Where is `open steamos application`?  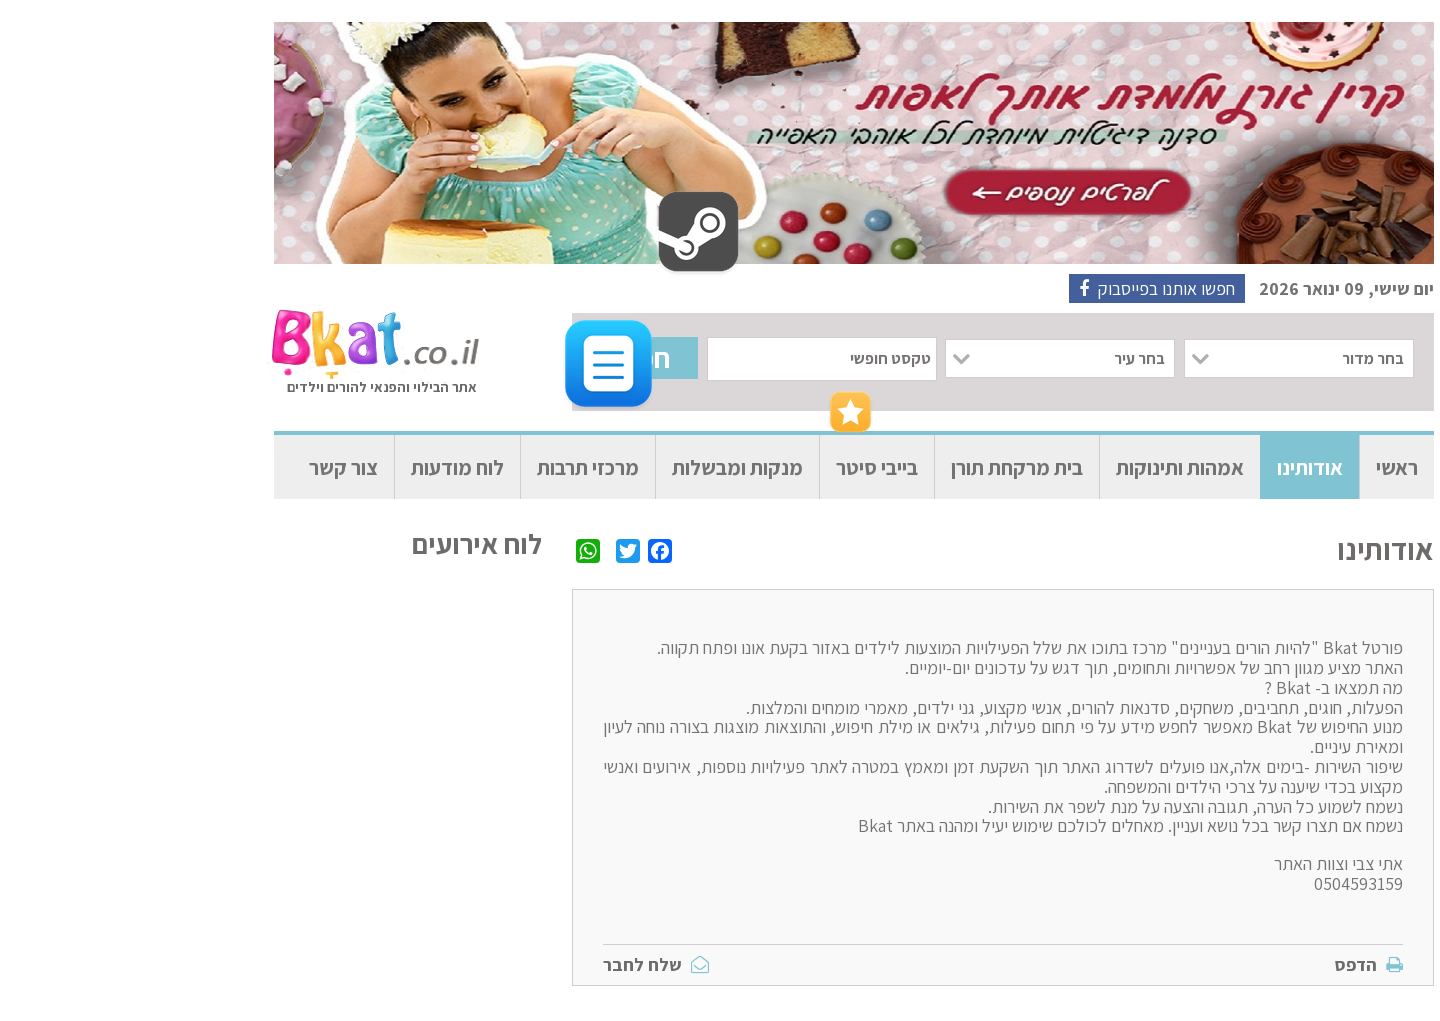
open steamos application is located at coordinates (698, 231).